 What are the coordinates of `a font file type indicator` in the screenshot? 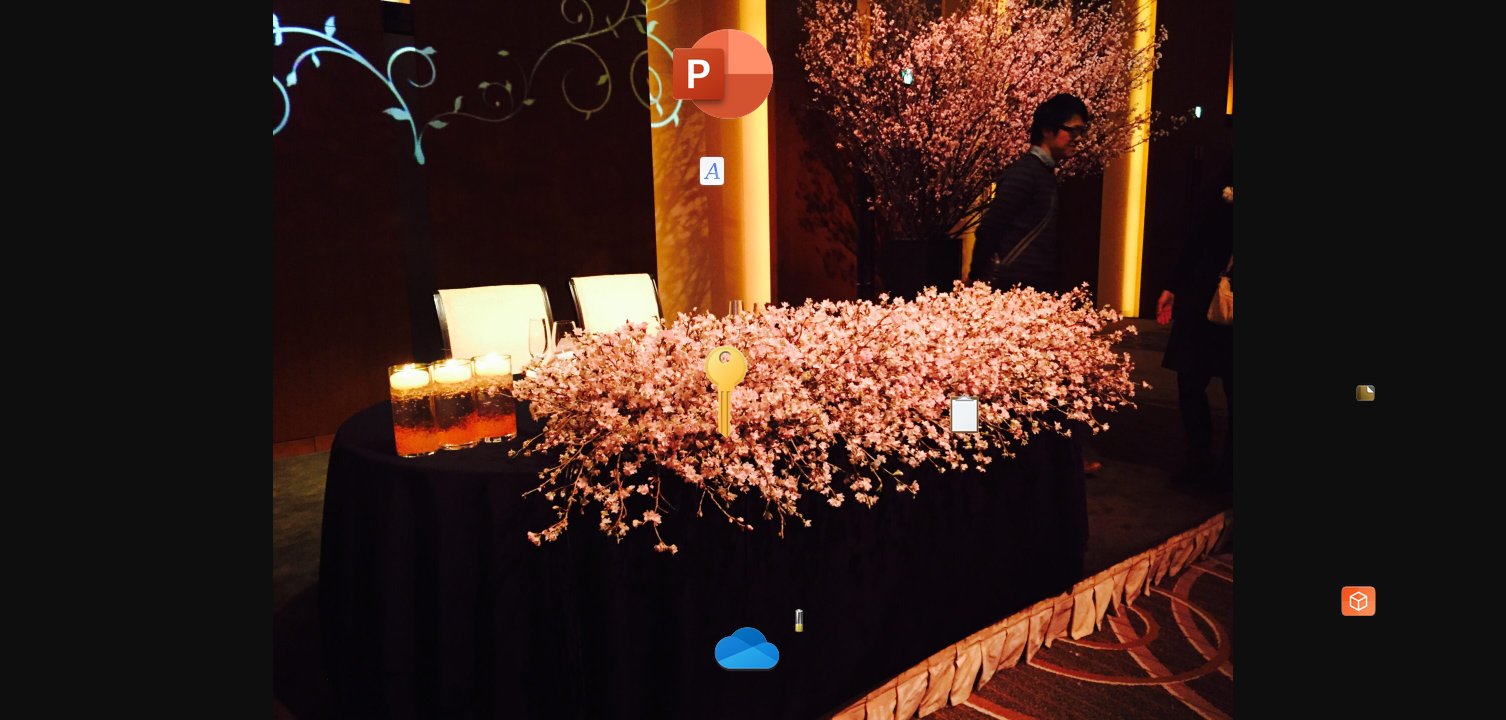 It's located at (712, 171).